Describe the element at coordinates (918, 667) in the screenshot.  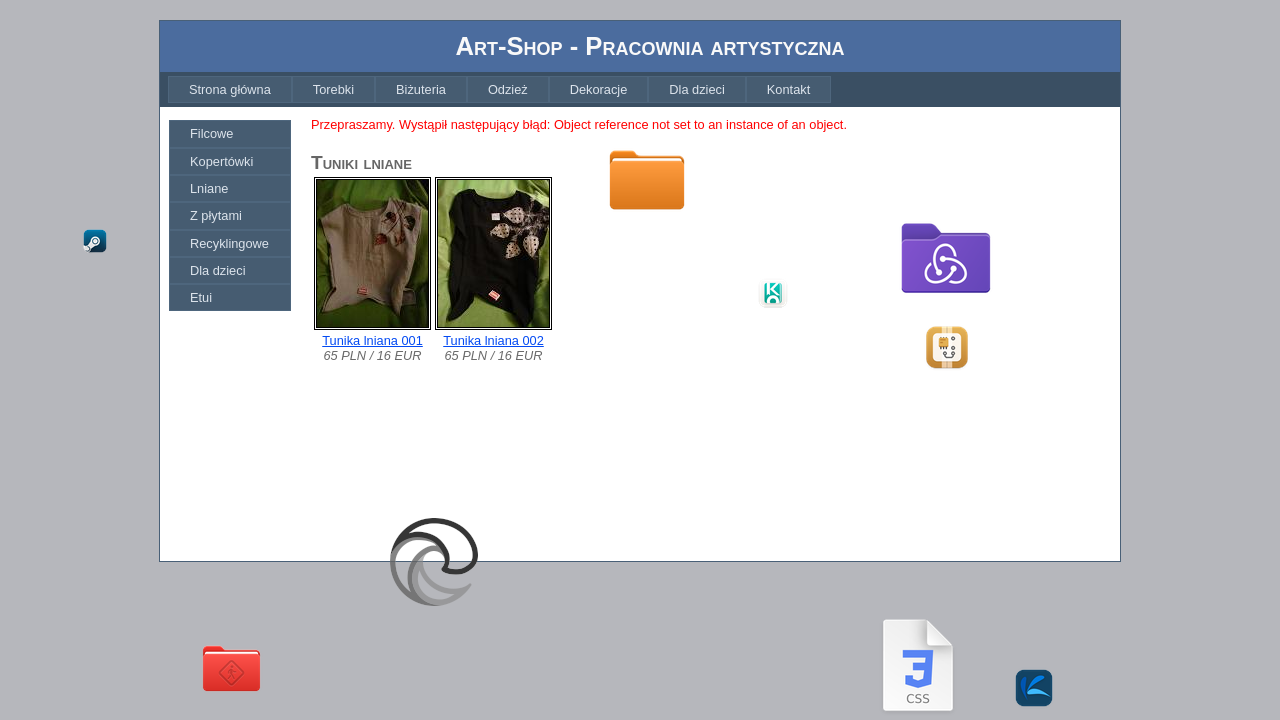
I see `a CSS stylesheet file` at that location.